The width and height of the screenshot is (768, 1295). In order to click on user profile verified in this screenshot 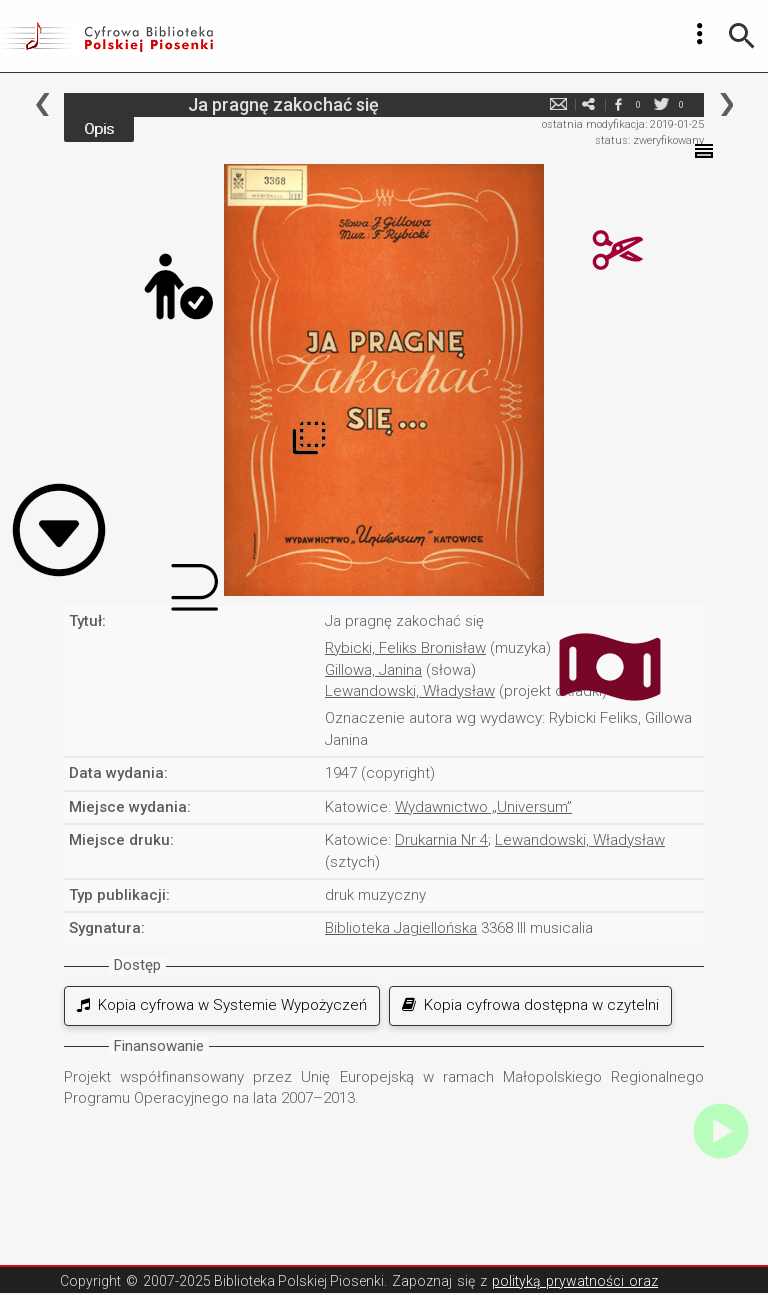, I will do `click(176, 286)`.